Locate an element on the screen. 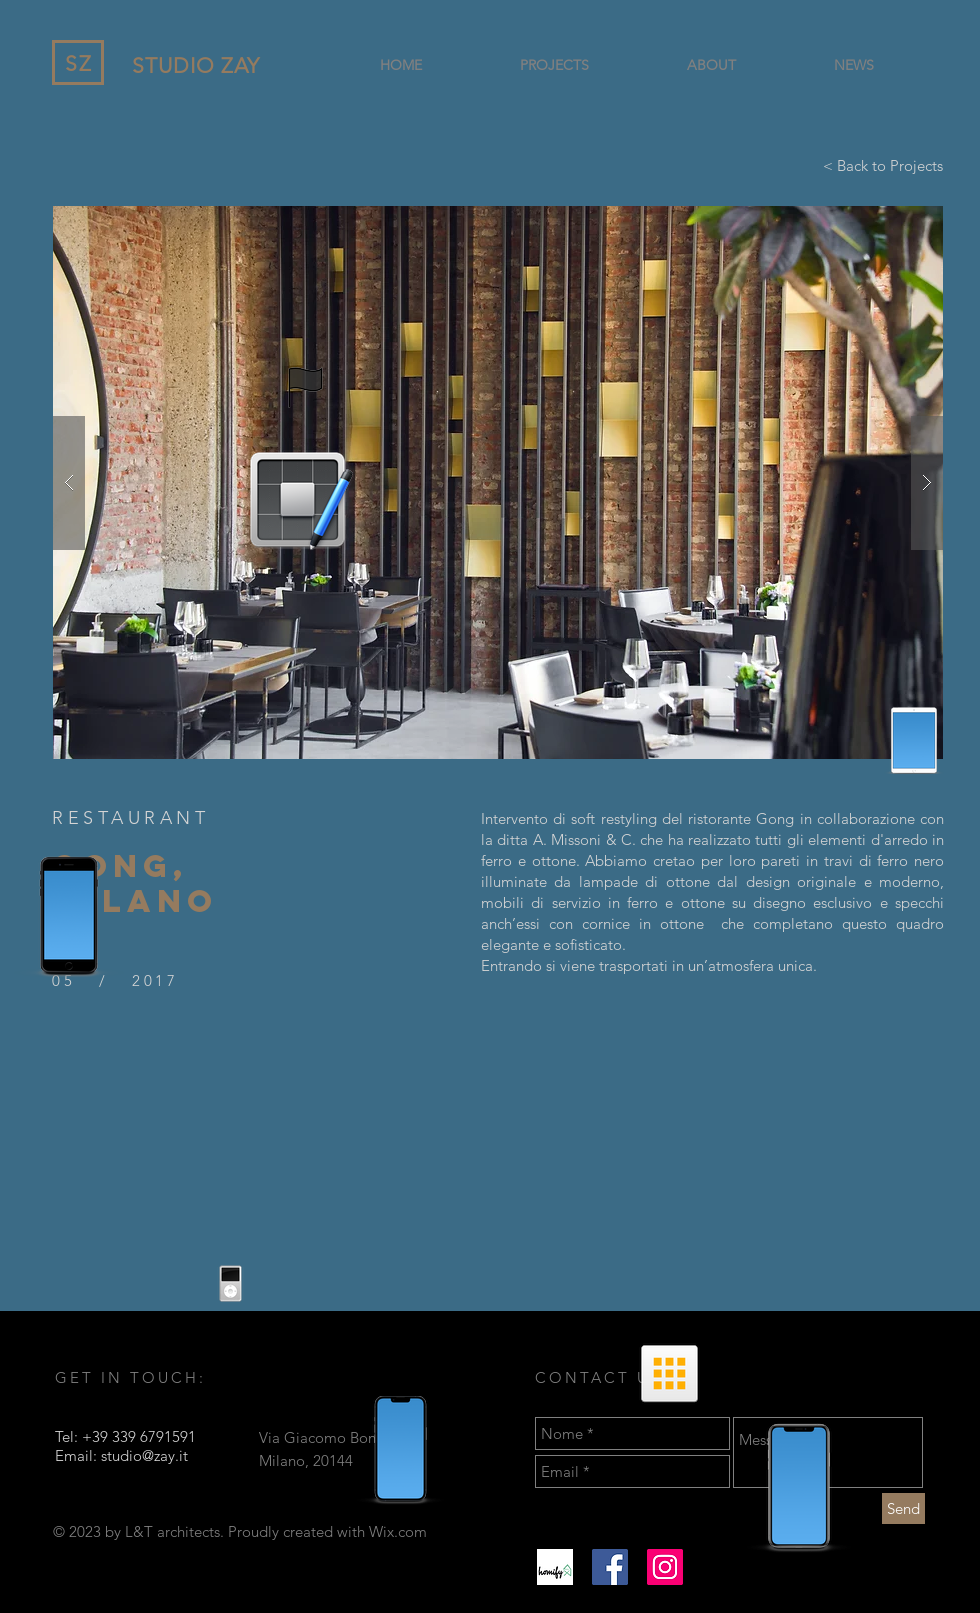 This screenshot has height=1613, width=980. view flagged emails is located at coordinates (305, 387).